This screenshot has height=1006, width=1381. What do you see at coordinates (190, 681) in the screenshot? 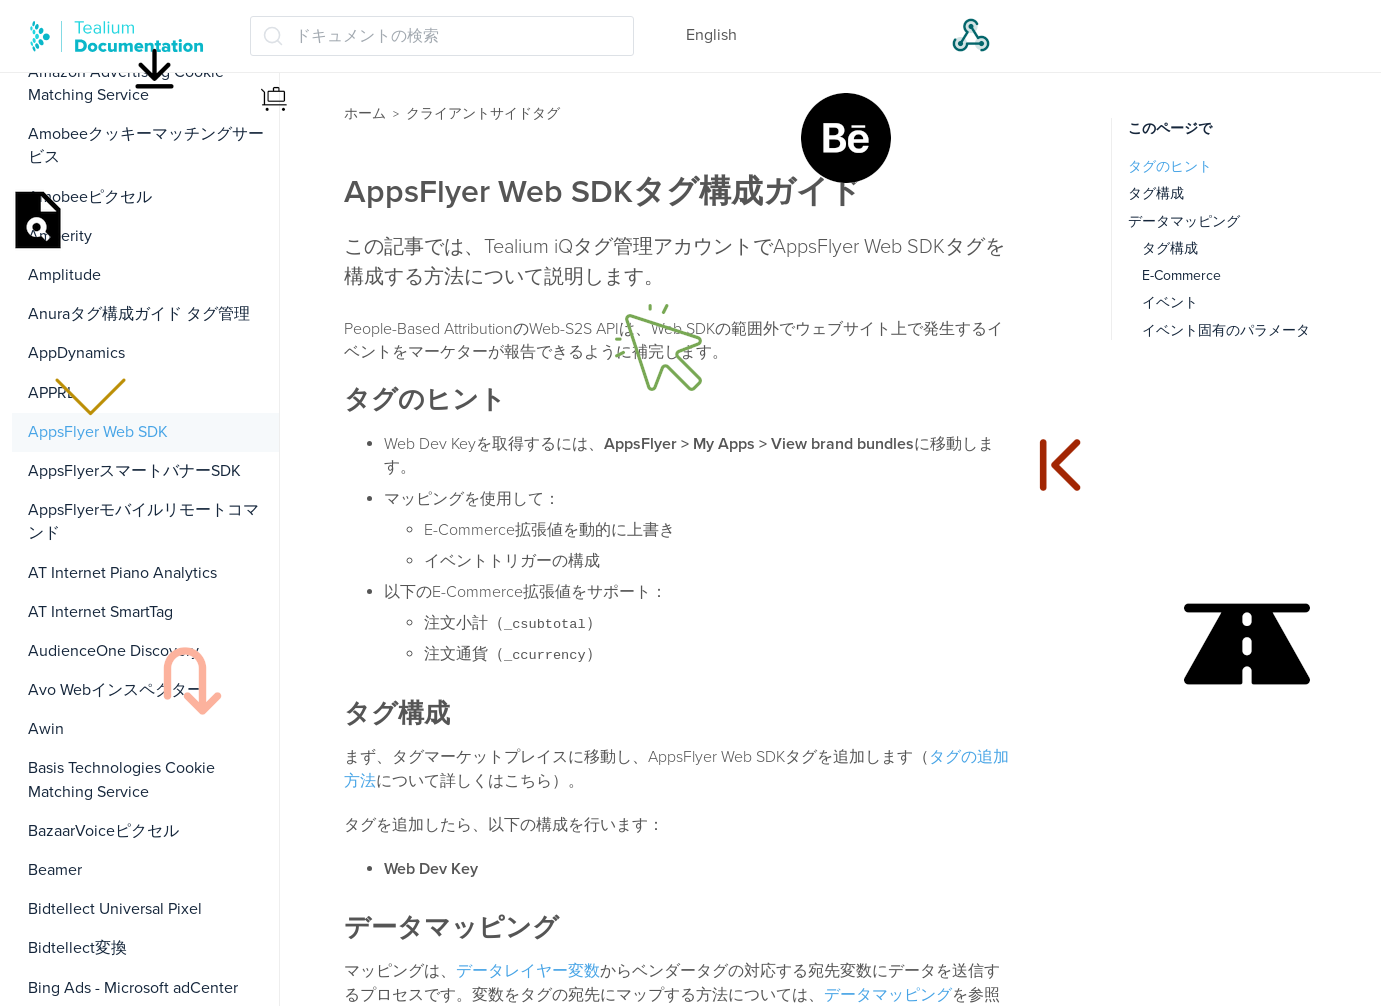
I see `redo or repeat last action` at bounding box center [190, 681].